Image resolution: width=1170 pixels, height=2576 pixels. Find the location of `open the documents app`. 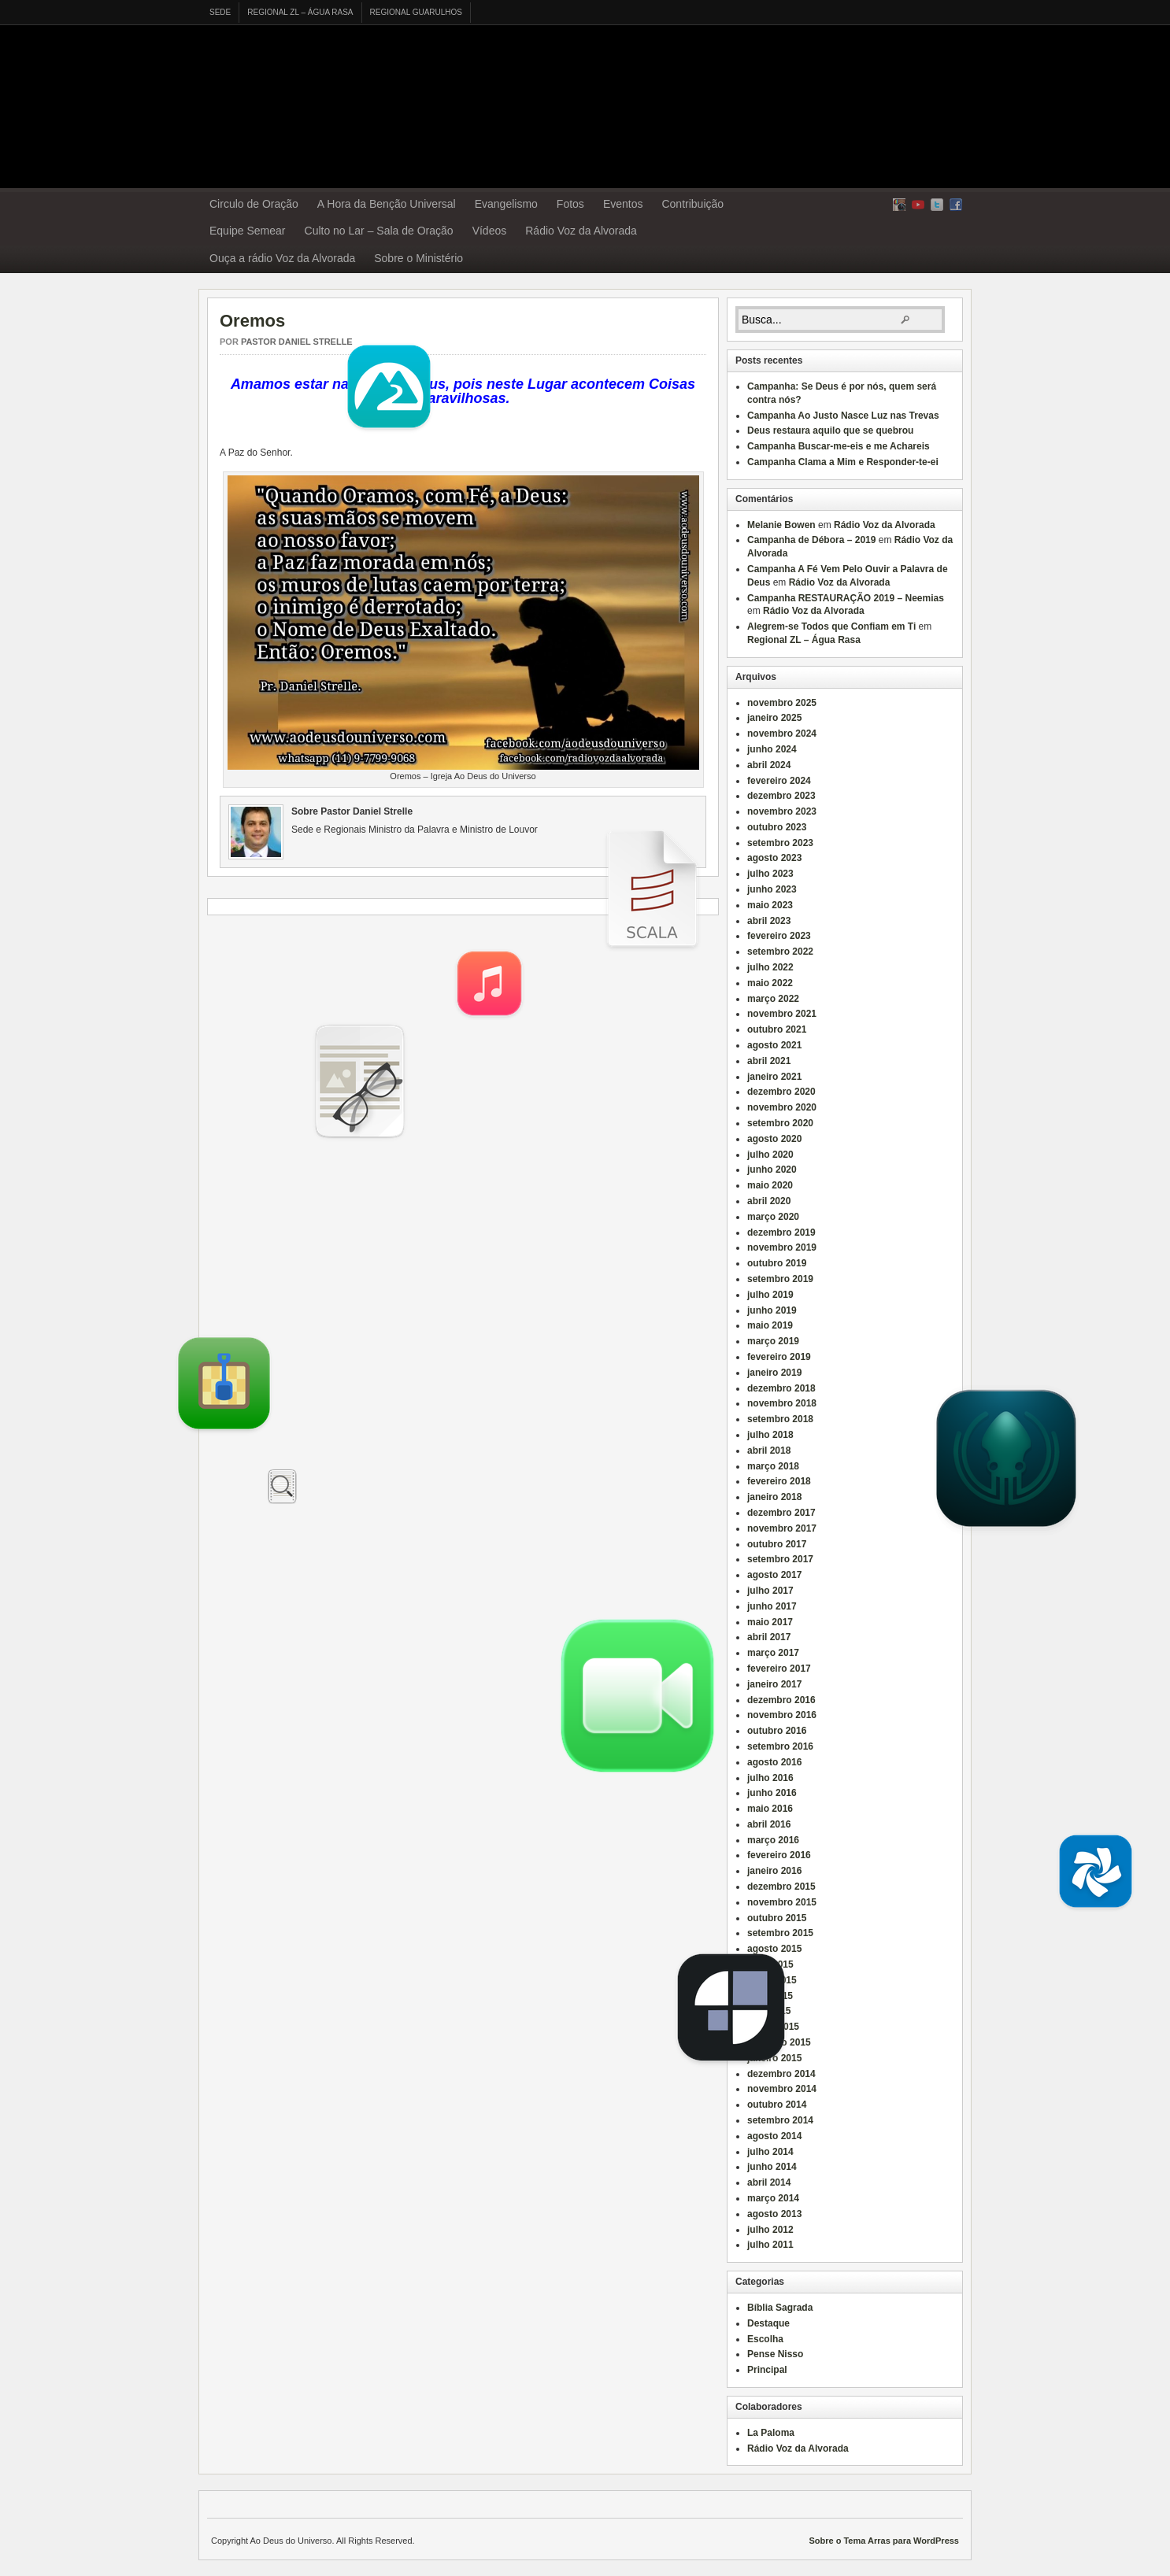

open the documents app is located at coordinates (360, 1081).